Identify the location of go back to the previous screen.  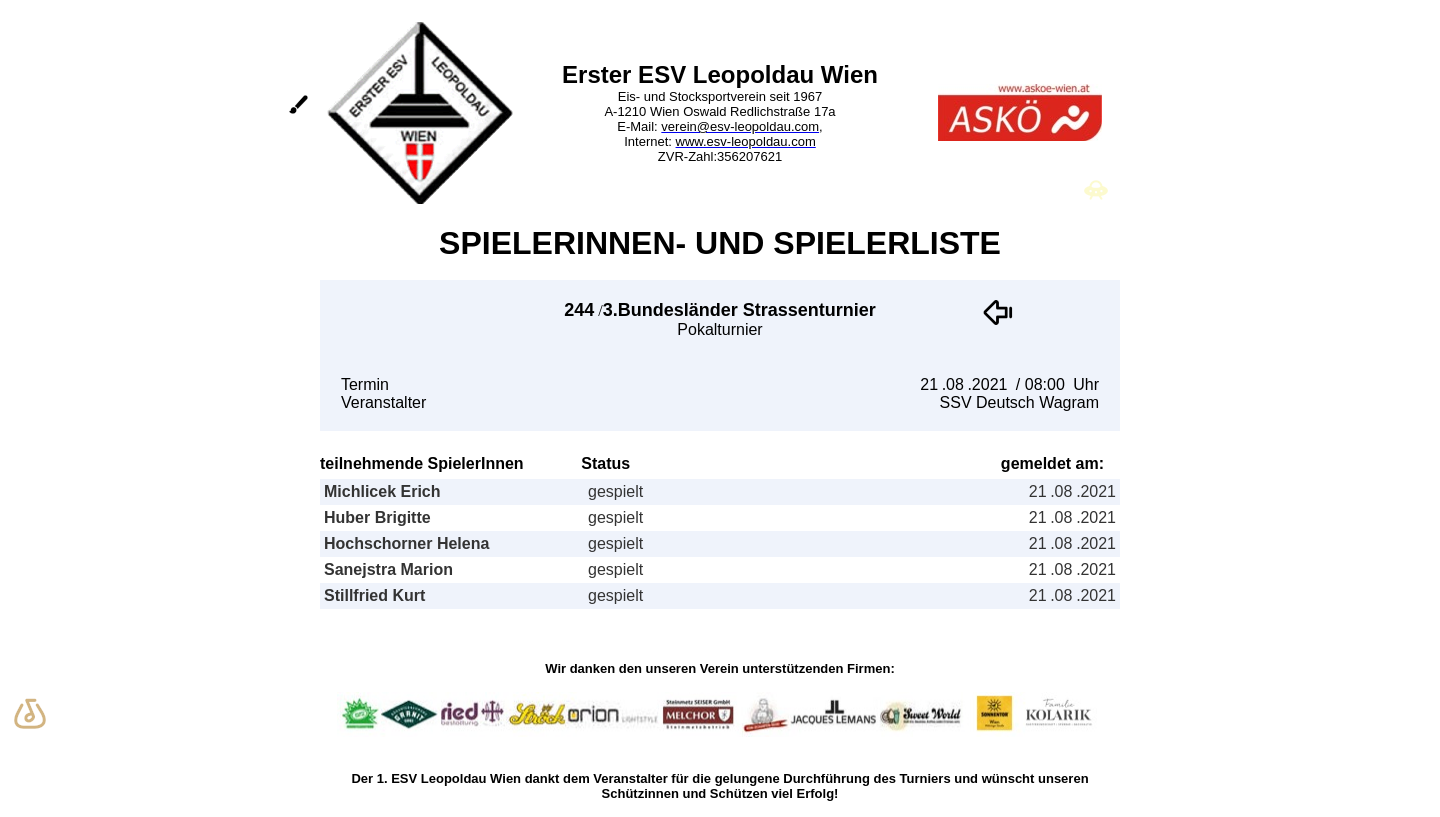
(997, 312).